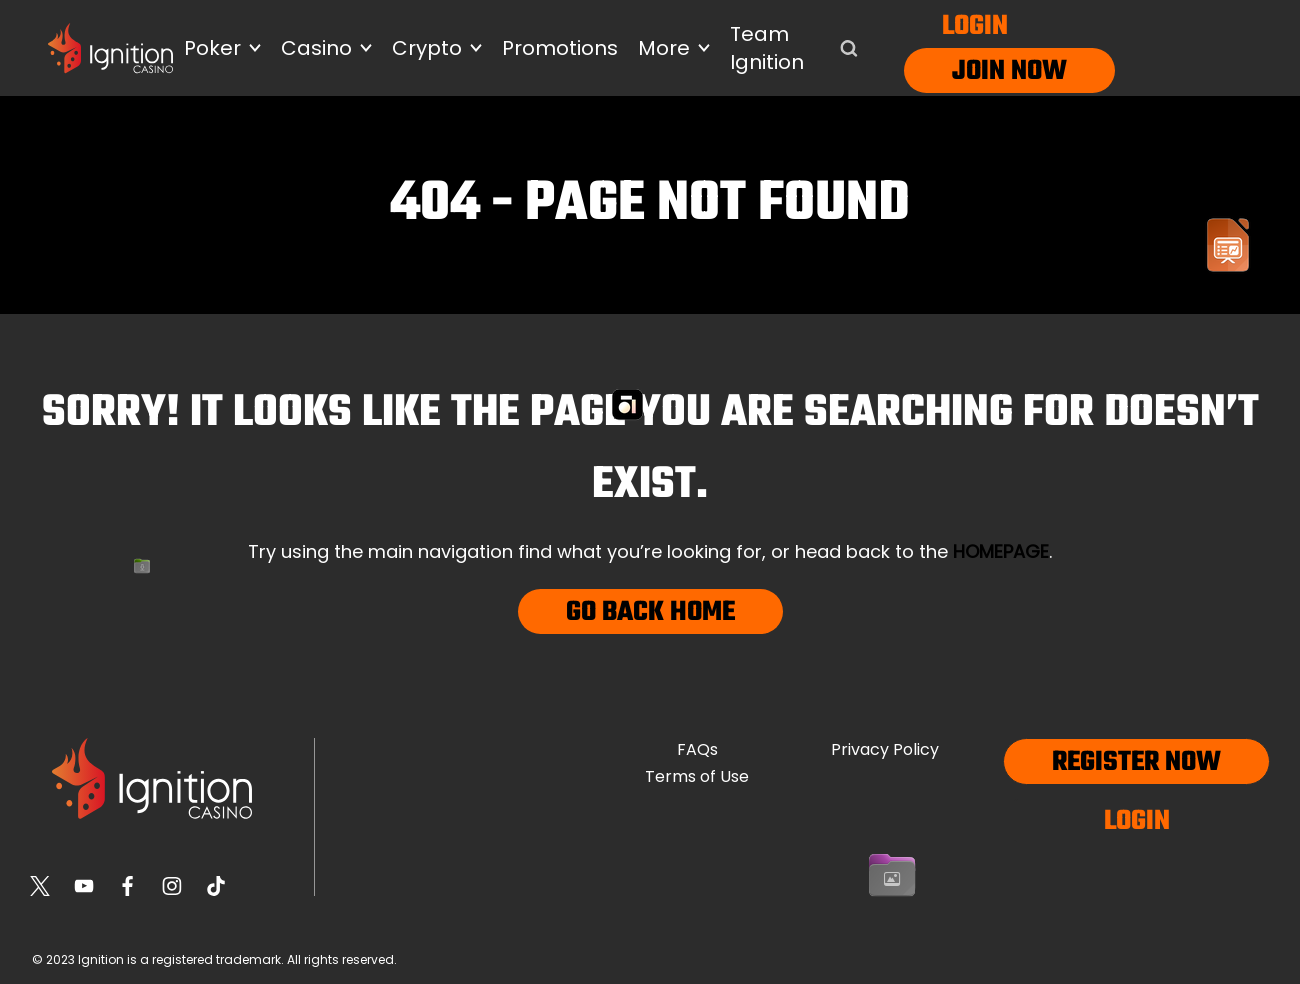  I want to click on open libreoffice impress presentation software, so click(1228, 245).